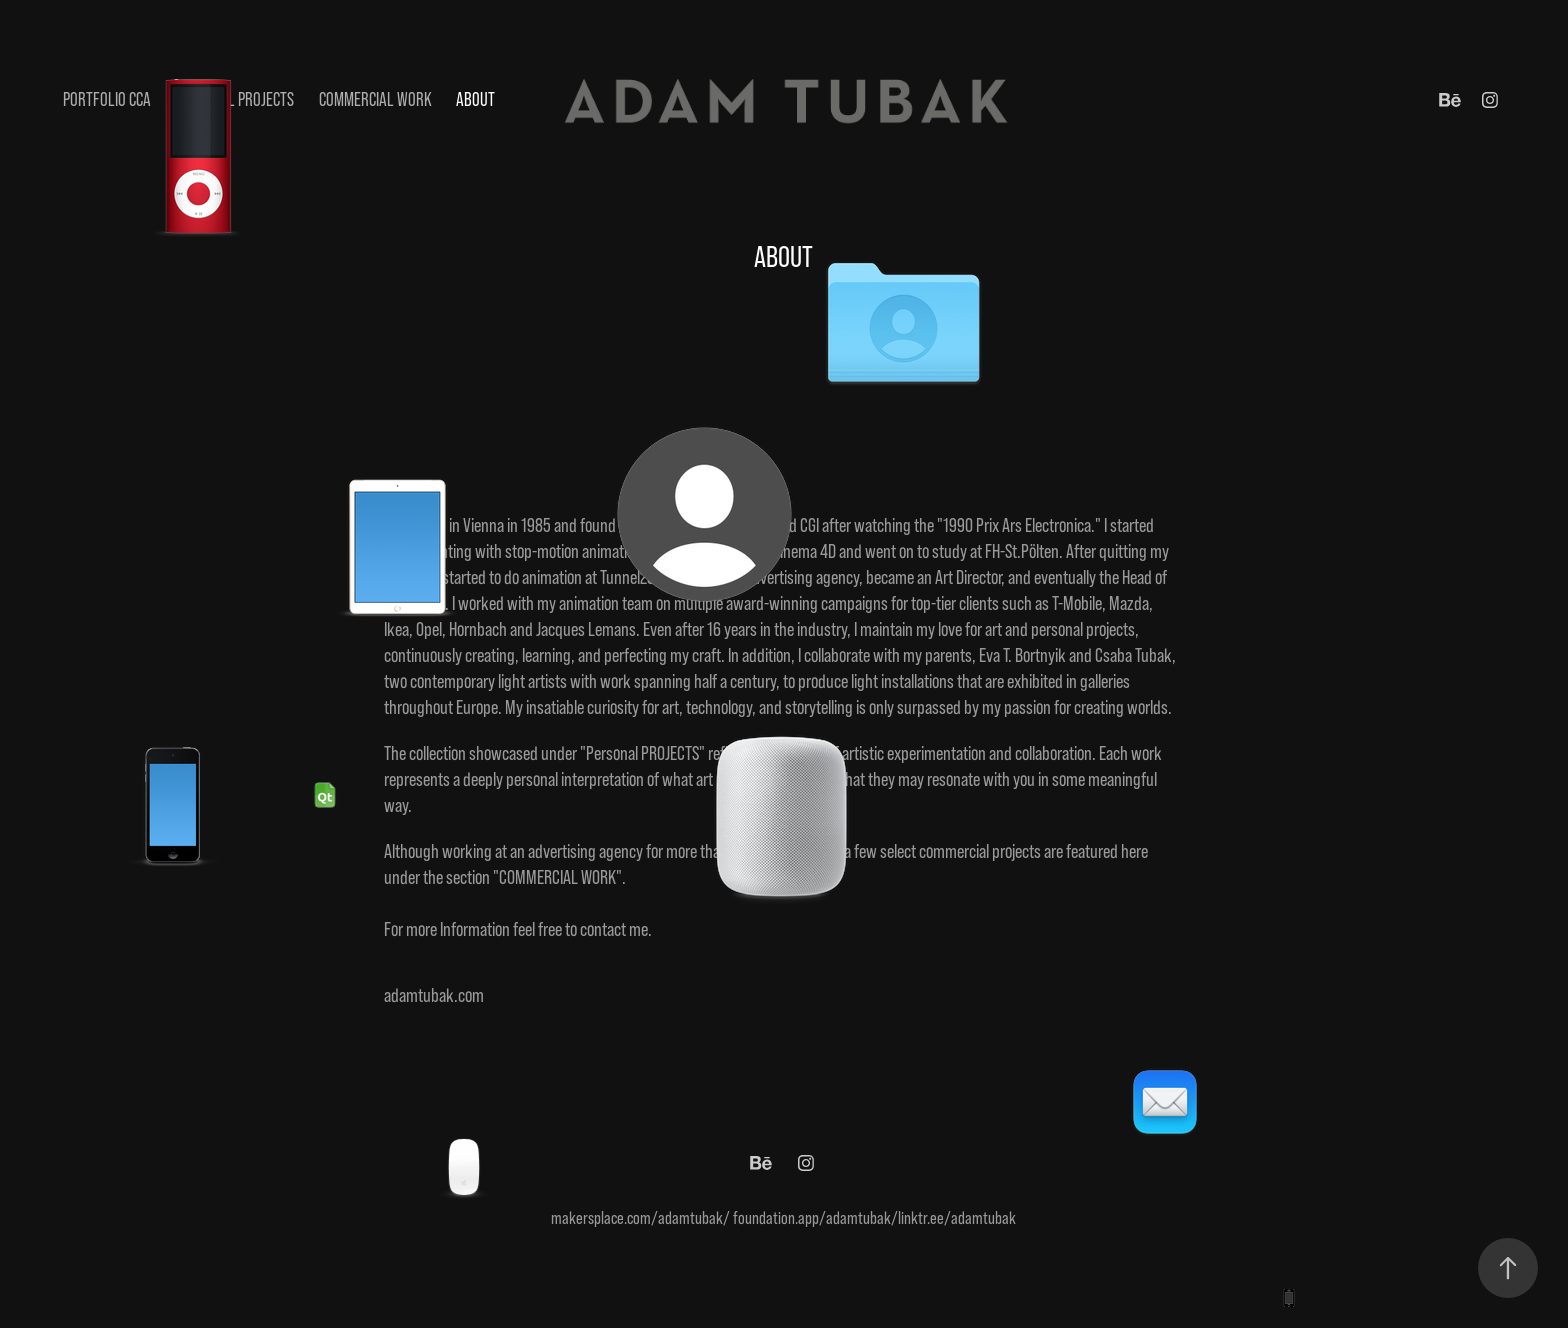 This screenshot has height=1328, width=1568. I want to click on view your user profile, so click(704, 514).